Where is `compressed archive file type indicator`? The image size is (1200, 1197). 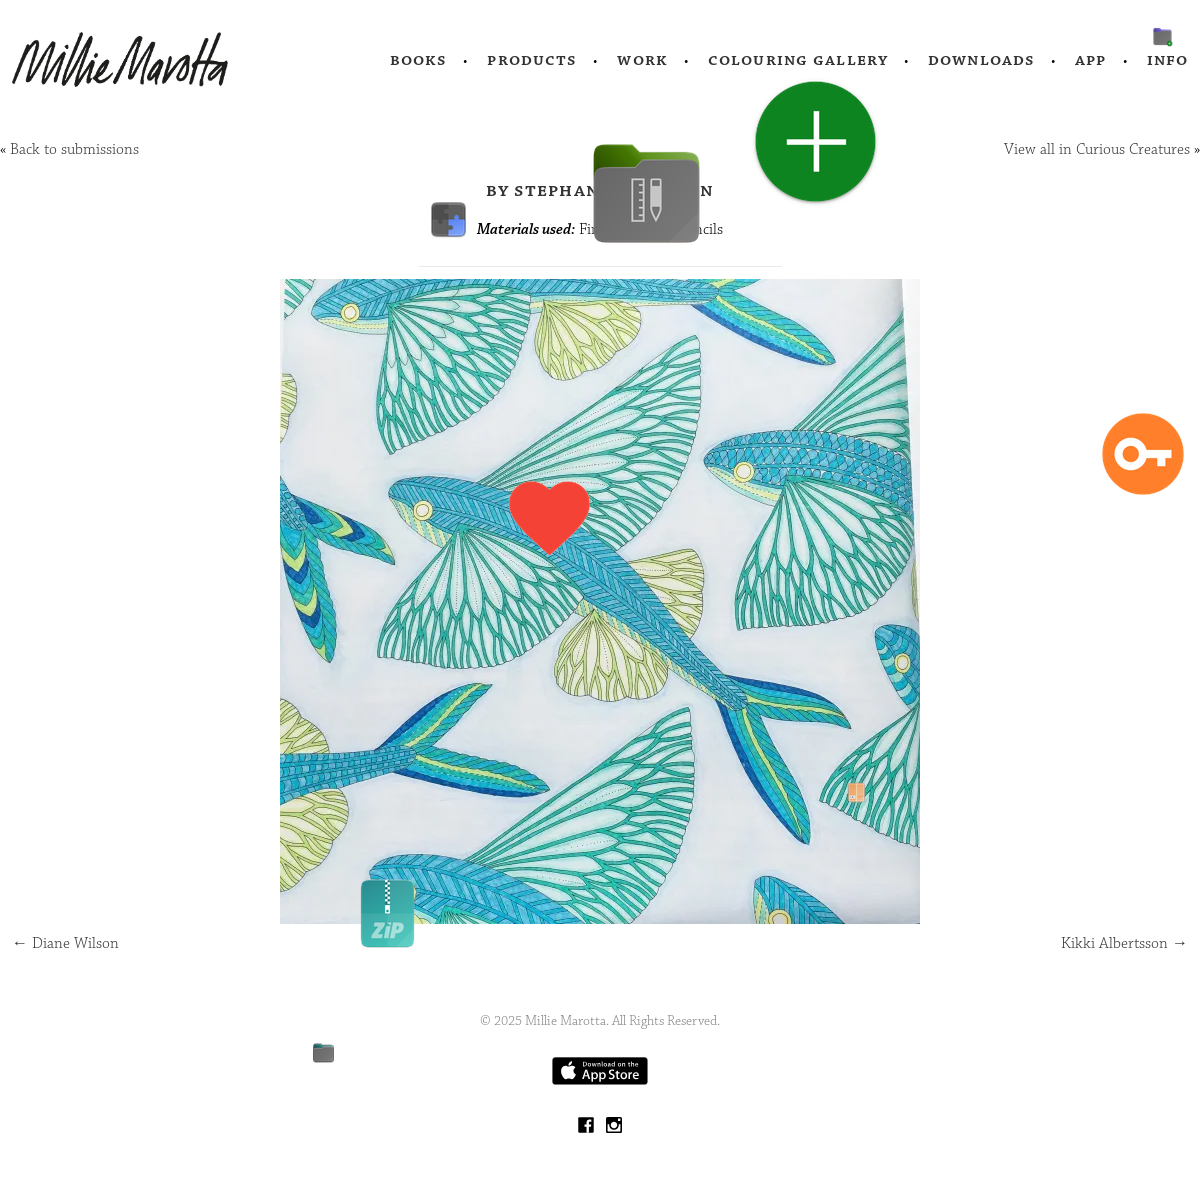
compressed archive file type indicator is located at coordinates (856, 792).